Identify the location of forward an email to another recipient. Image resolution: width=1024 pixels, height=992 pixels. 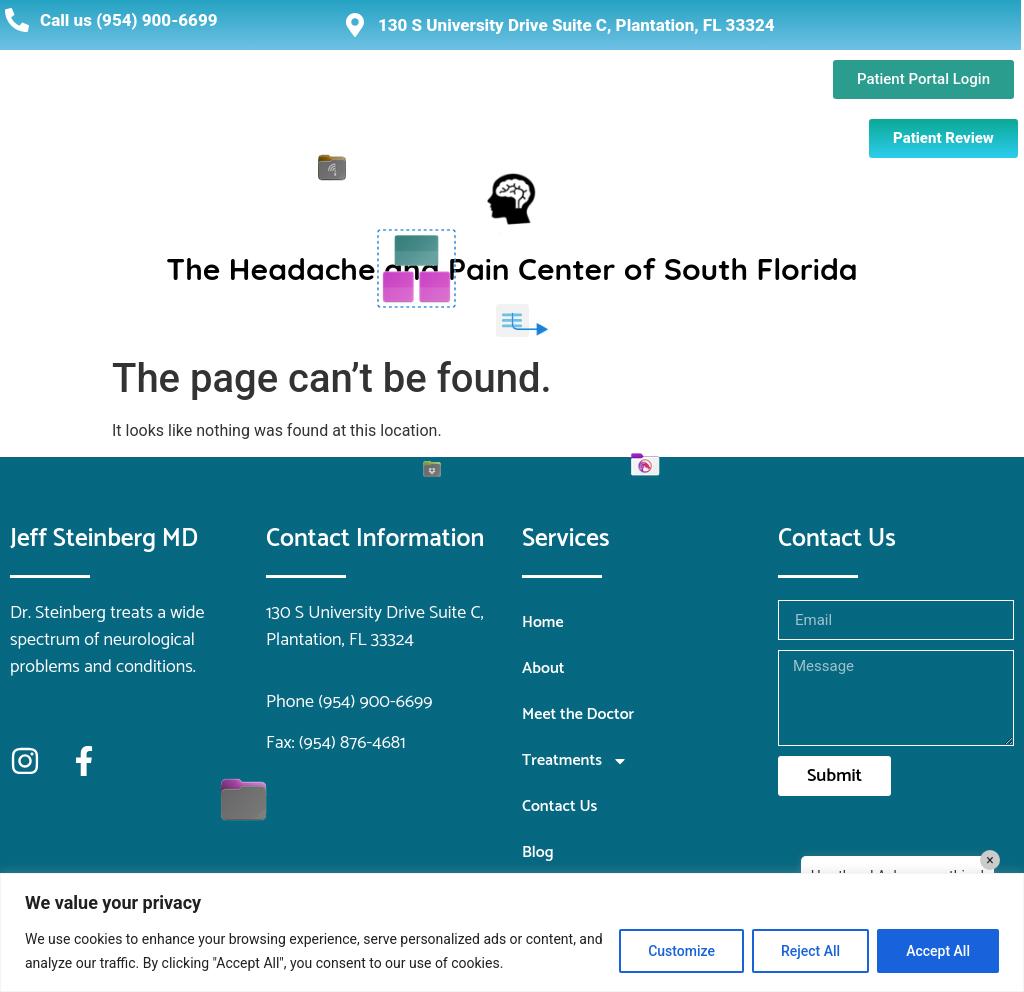
(530, 321).